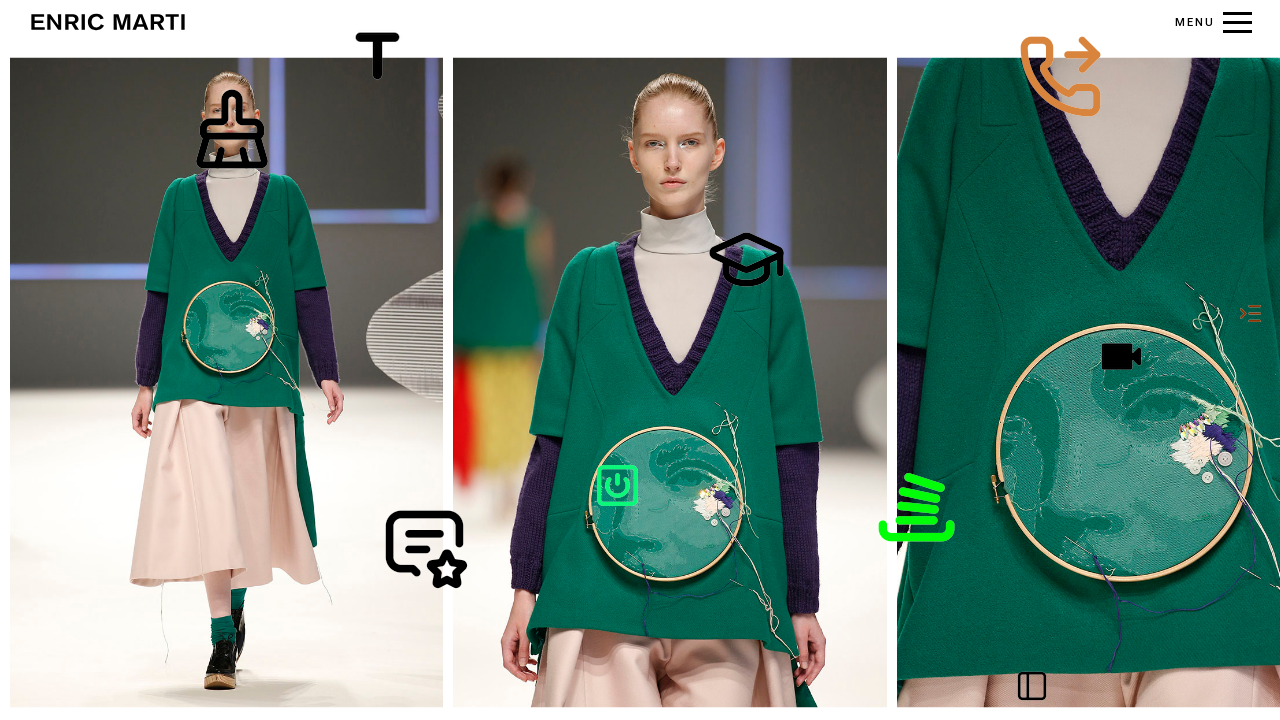  What do you see at coordinates (617, 485) in the screenshot?
I see `toggle power on or off` at bounding box center [617, 485].